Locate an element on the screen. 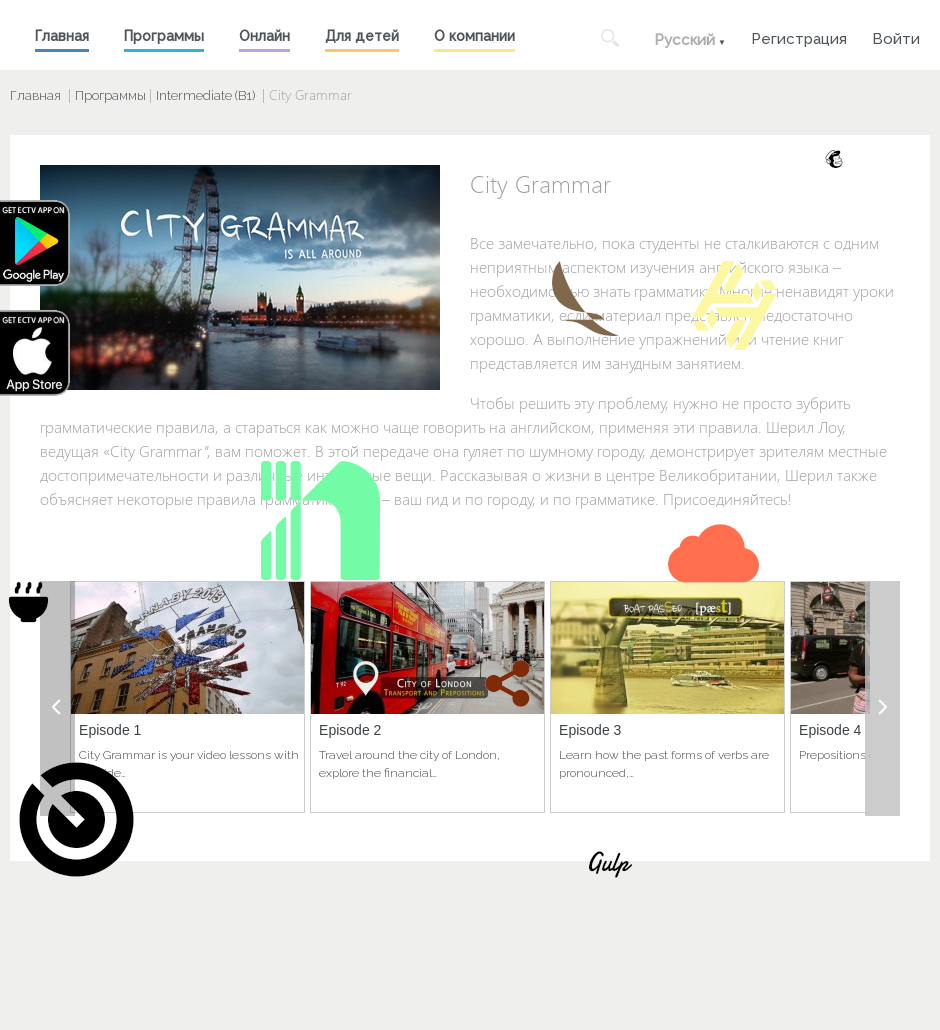 This screenshot has height=1030, width=940. access iCloud storage and settings is located at coordinates (713, 553).